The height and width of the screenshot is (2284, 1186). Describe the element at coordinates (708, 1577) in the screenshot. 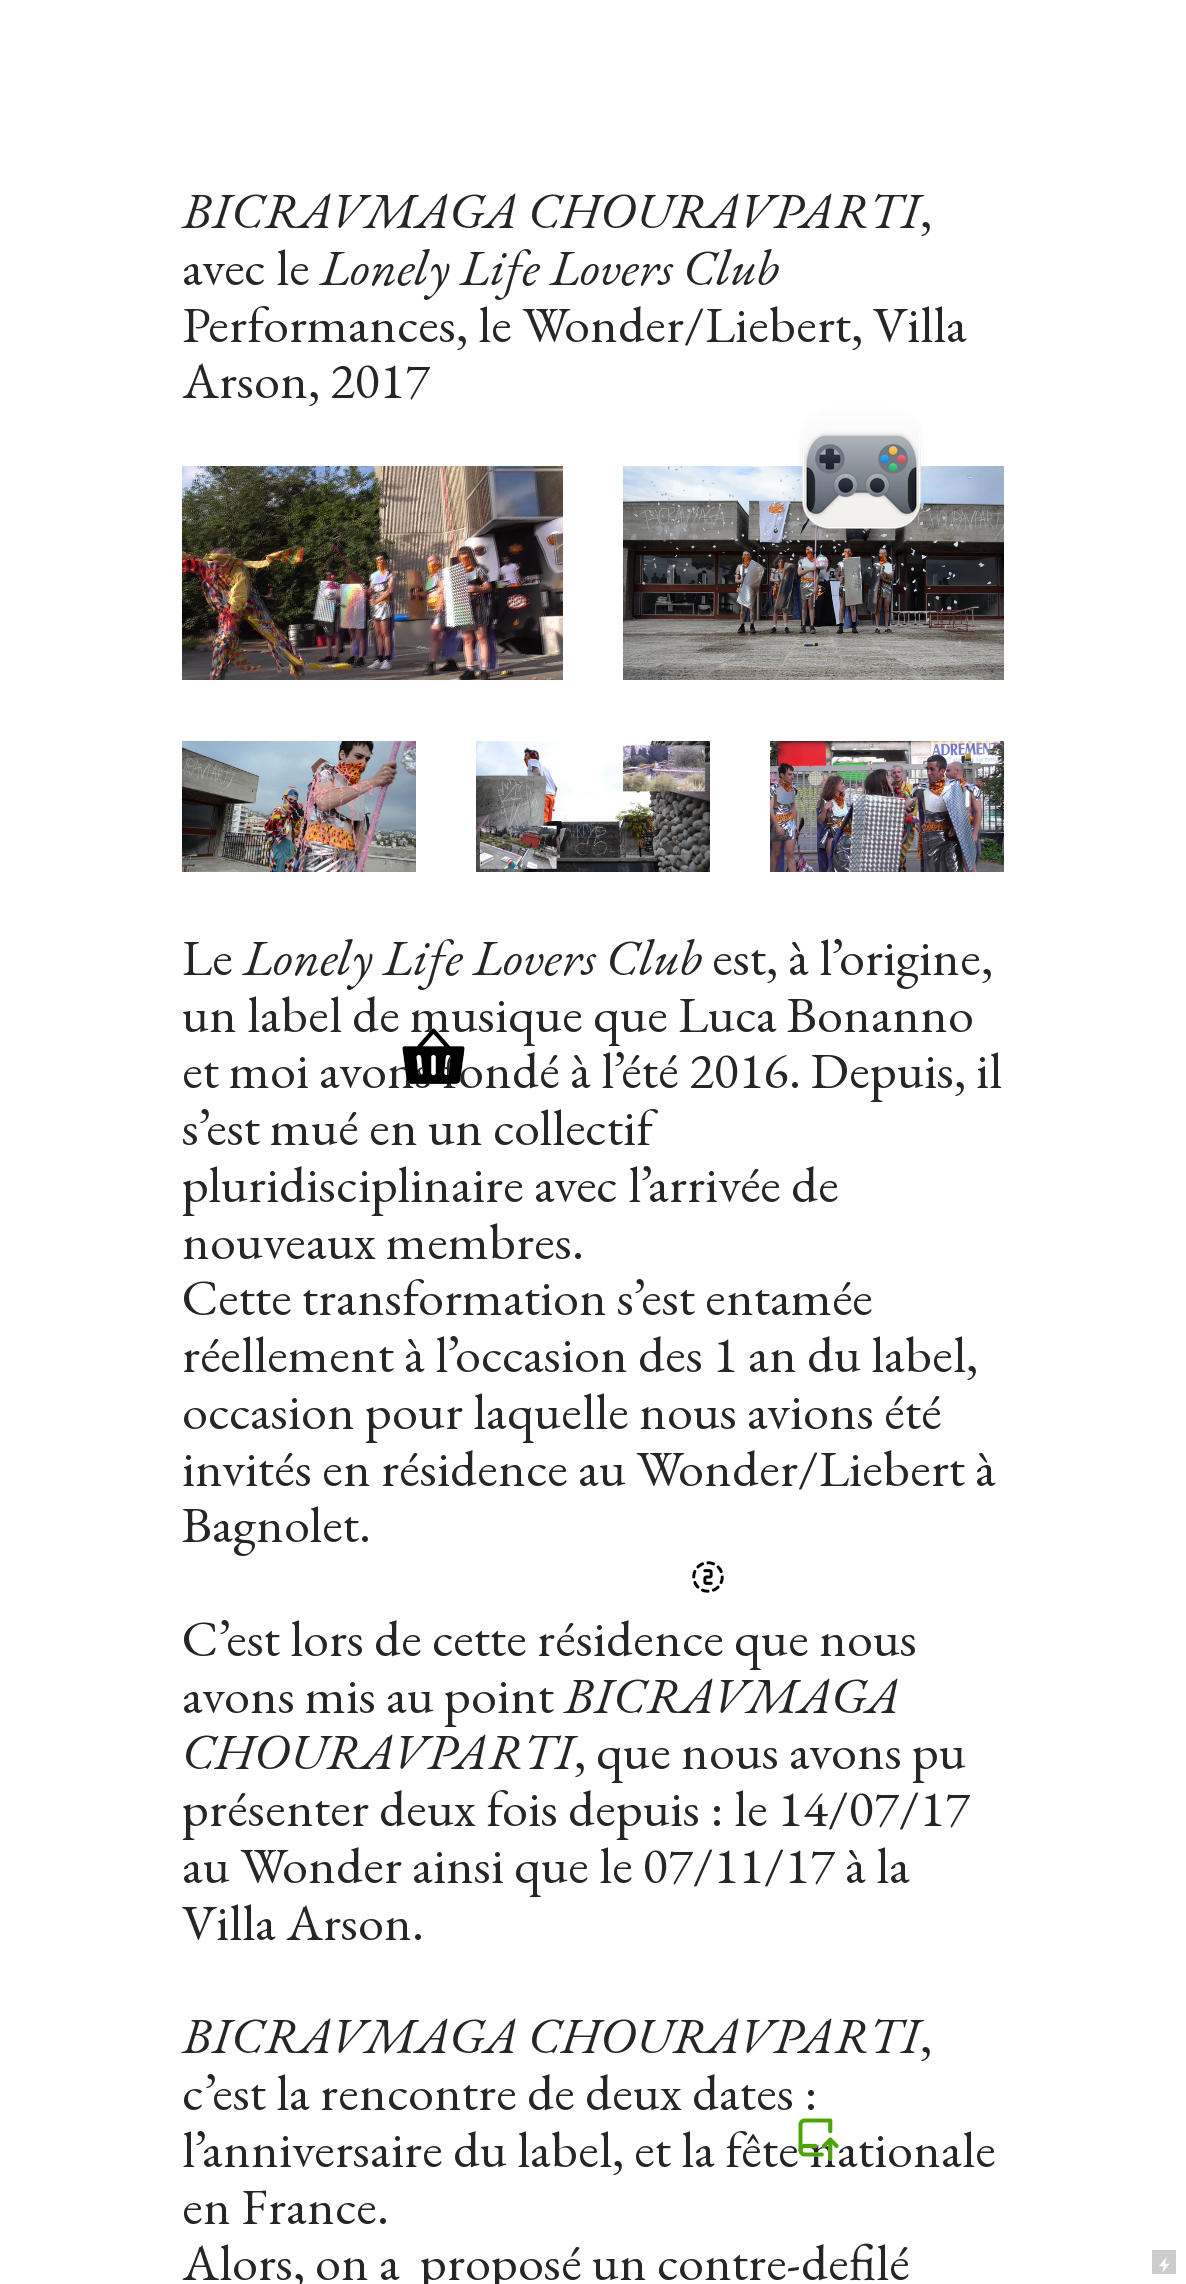

I see `step 2 of a multi-step process` at that location.